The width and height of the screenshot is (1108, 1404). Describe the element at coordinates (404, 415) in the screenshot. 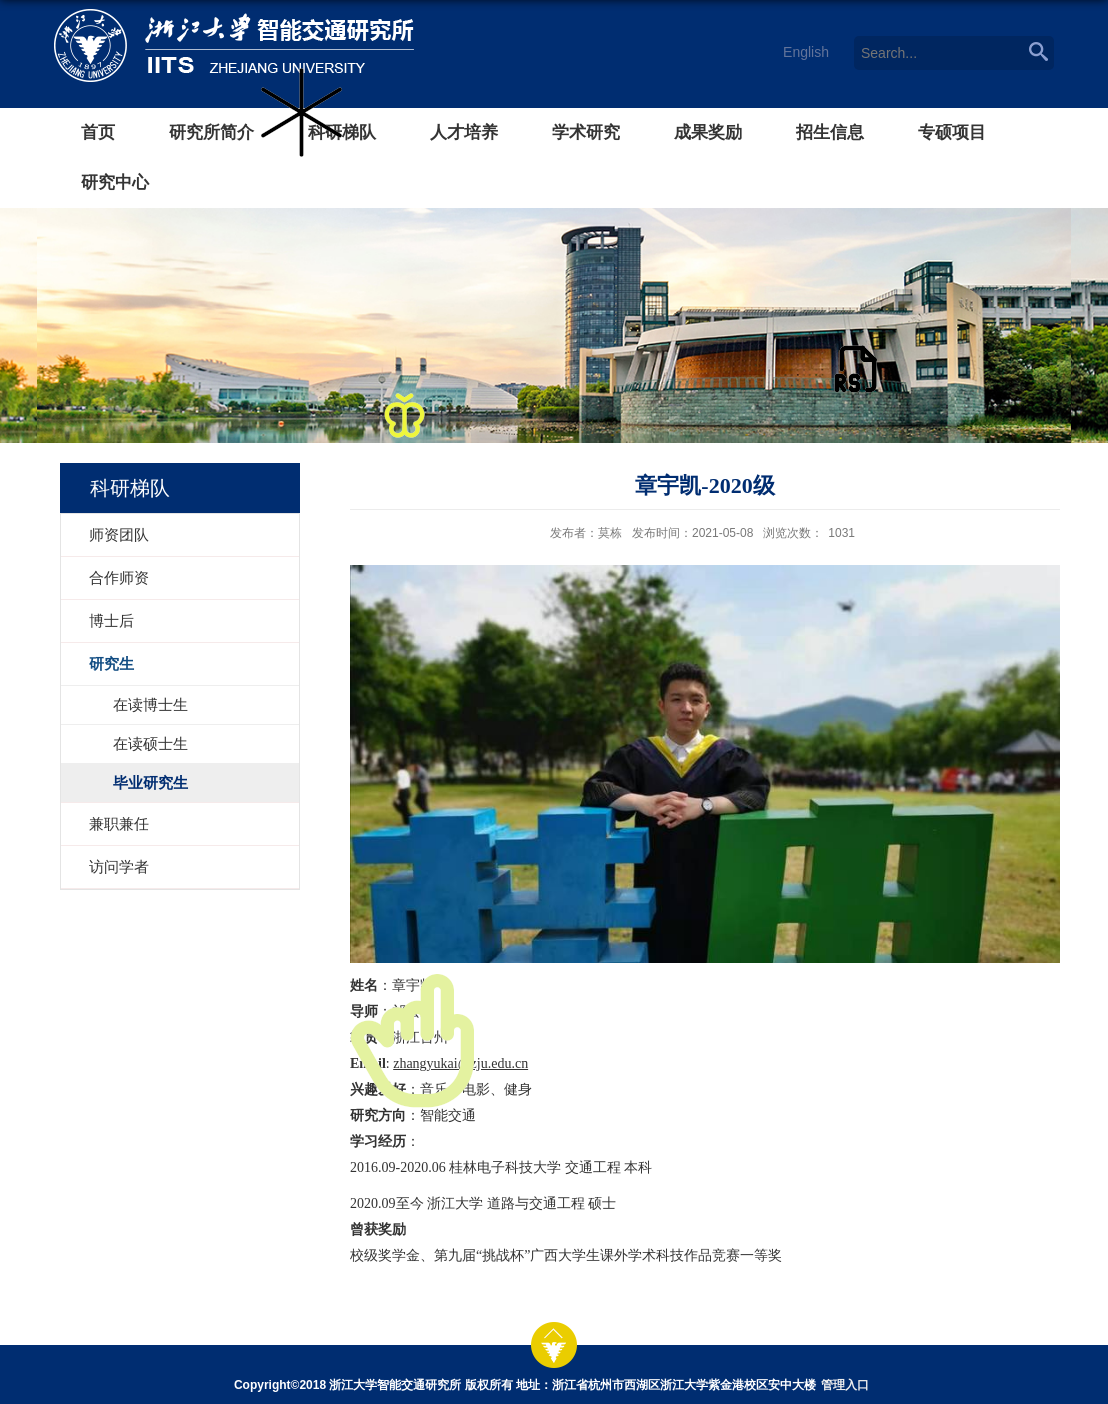

I see `access nature or wildlife content` at that location.